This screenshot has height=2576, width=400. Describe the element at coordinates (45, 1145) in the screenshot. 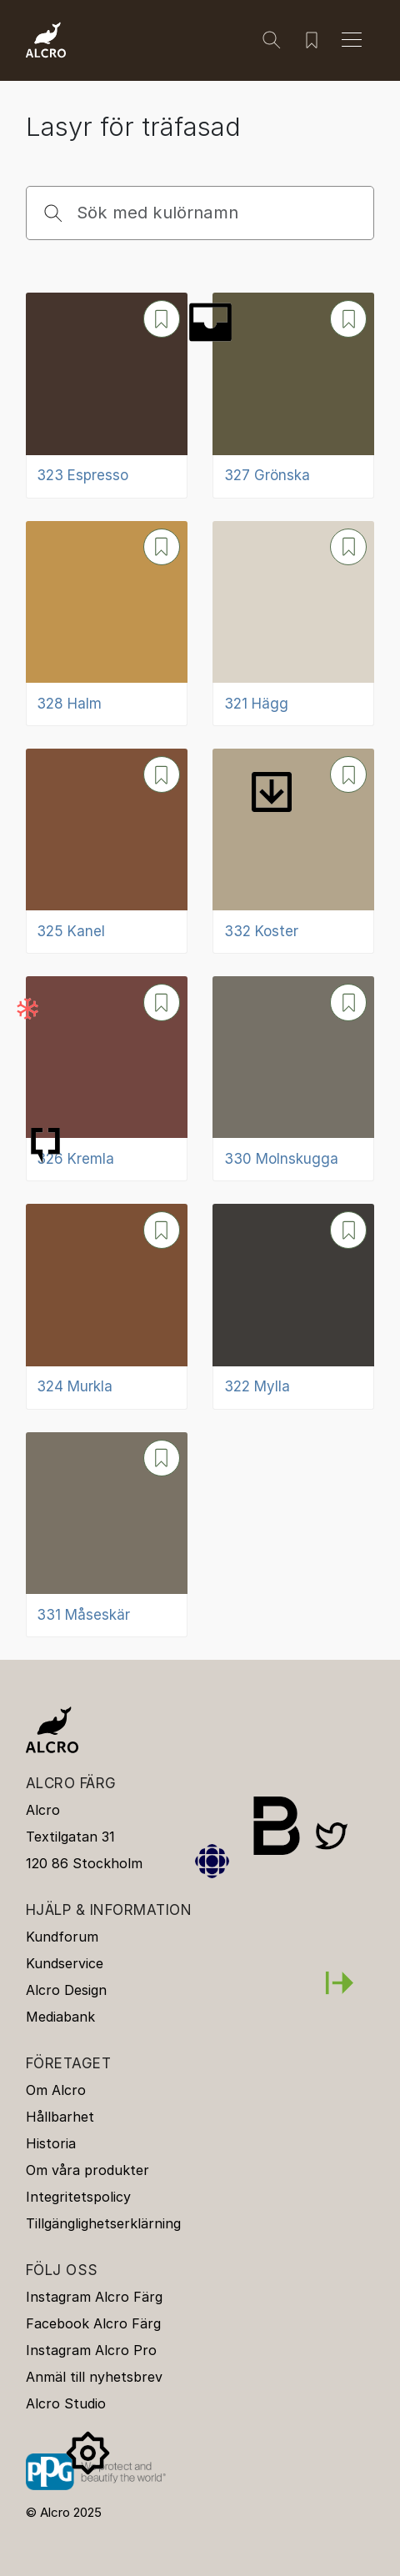

I see `visit the xda developers website` at that location.